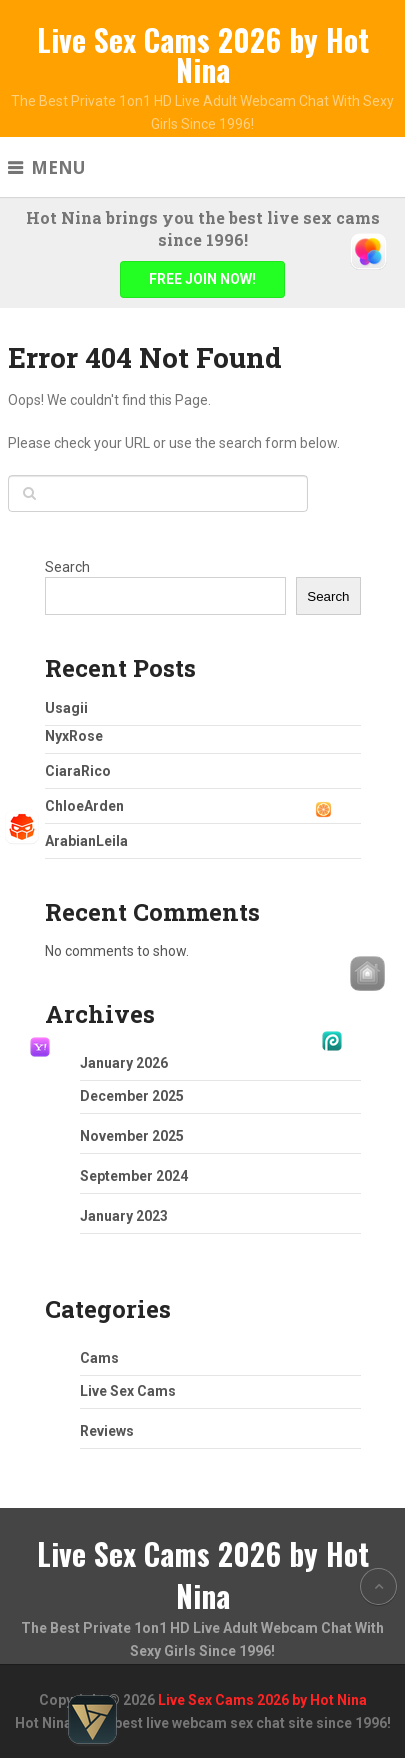  I want to click on open photopea image editing app, so click(332, 1041).